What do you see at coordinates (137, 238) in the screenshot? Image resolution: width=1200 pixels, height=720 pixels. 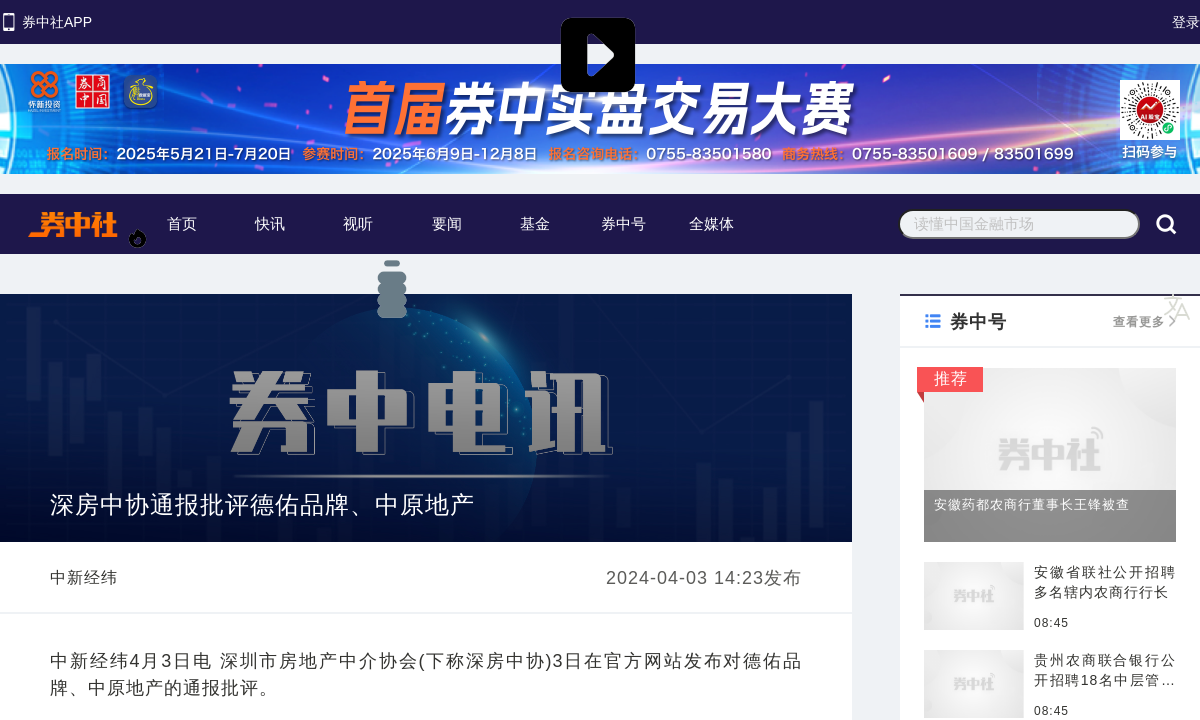 I see `indicates trending or popular content` at bounding box center [137, 238].